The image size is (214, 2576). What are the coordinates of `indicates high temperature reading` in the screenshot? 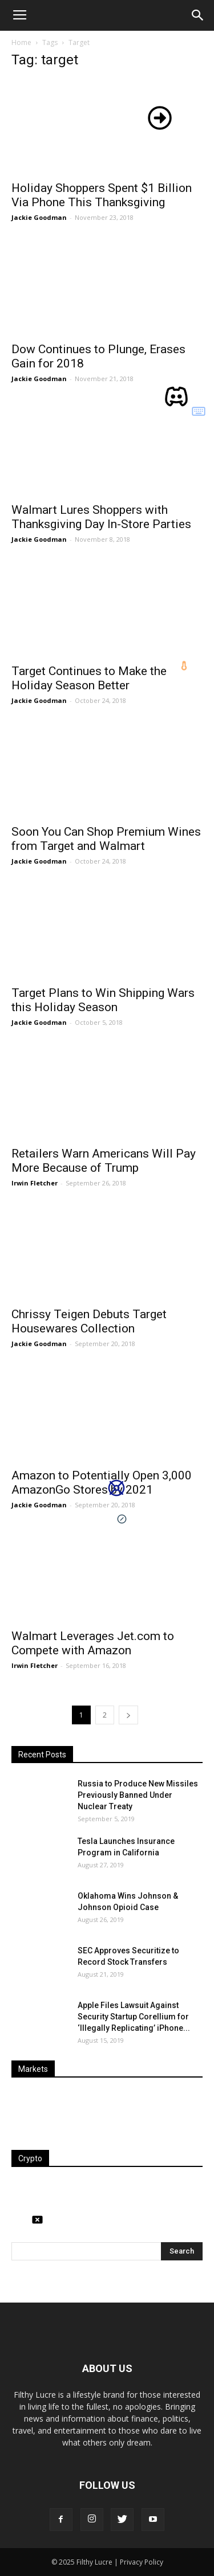 It's located at (184, 665).